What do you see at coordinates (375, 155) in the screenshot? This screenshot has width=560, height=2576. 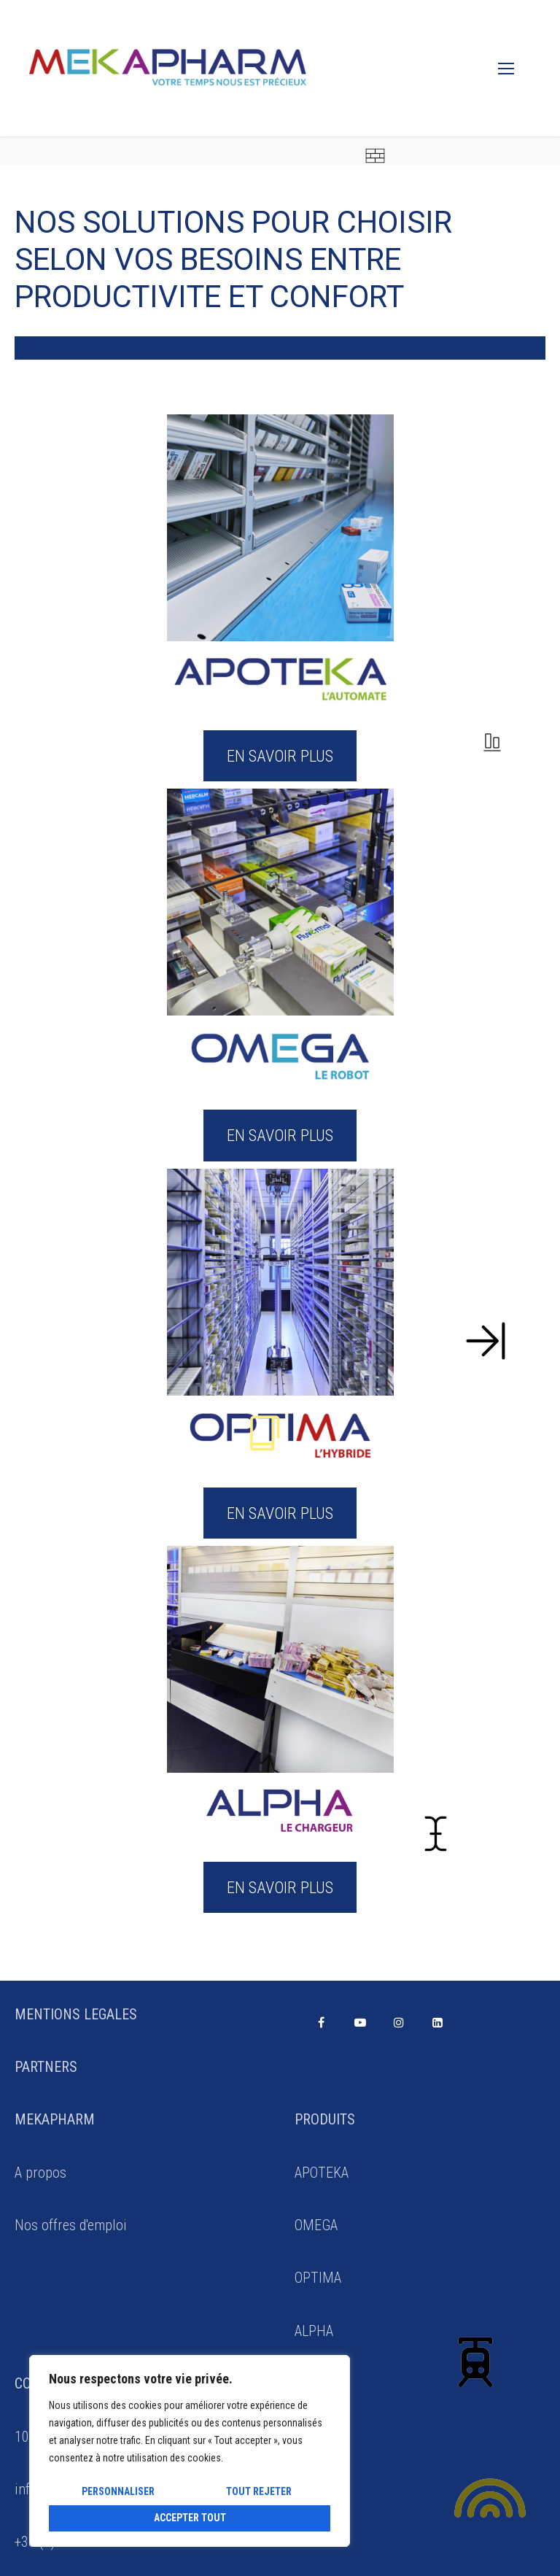 I see `view or edit wall layout` at bounding box center [375, 155].